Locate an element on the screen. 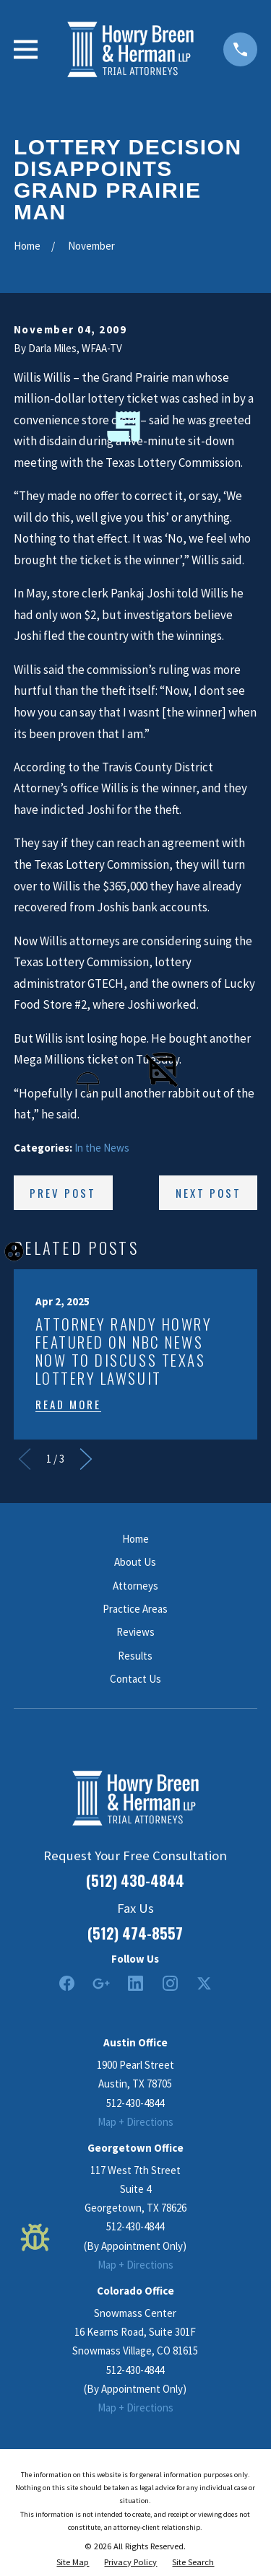 This screenshot has height=2576, width=271. view purchase receipt or transaction history is located at coordinates (124, 426).